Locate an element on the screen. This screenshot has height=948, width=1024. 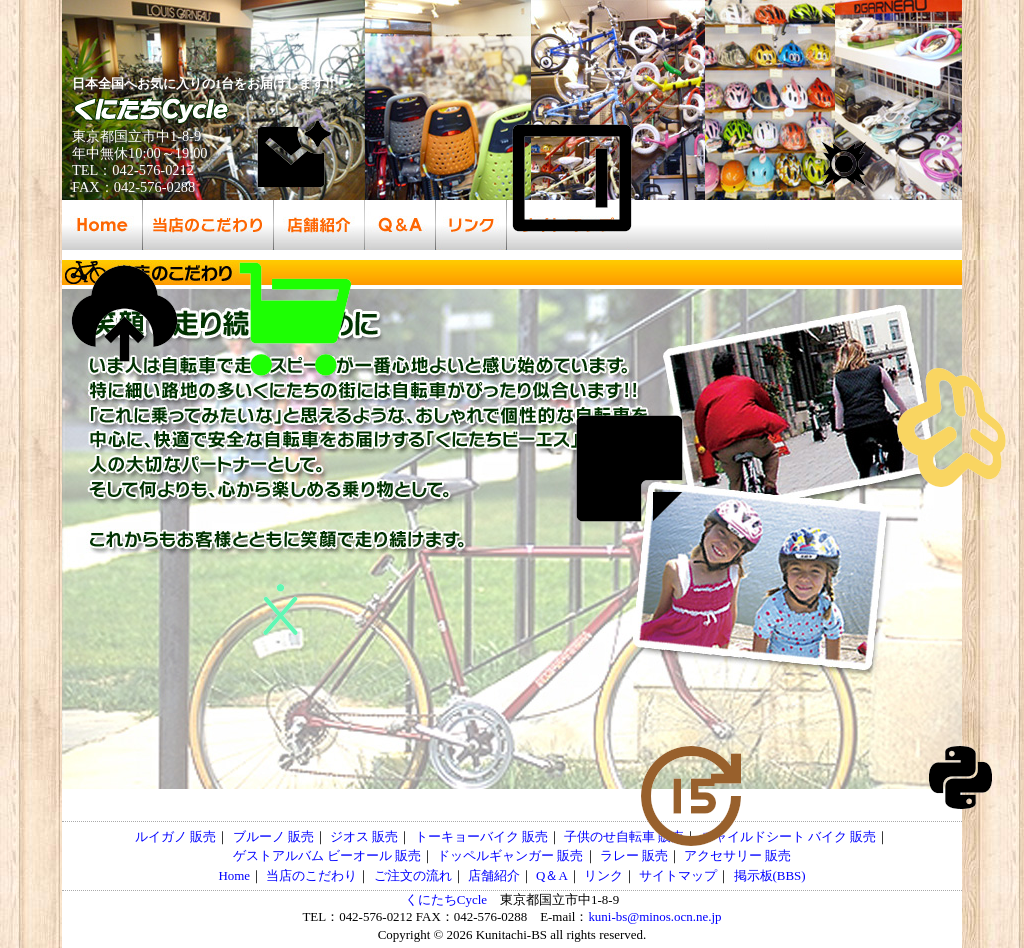
access AI-powered email features is located at coordinates (291, 157).